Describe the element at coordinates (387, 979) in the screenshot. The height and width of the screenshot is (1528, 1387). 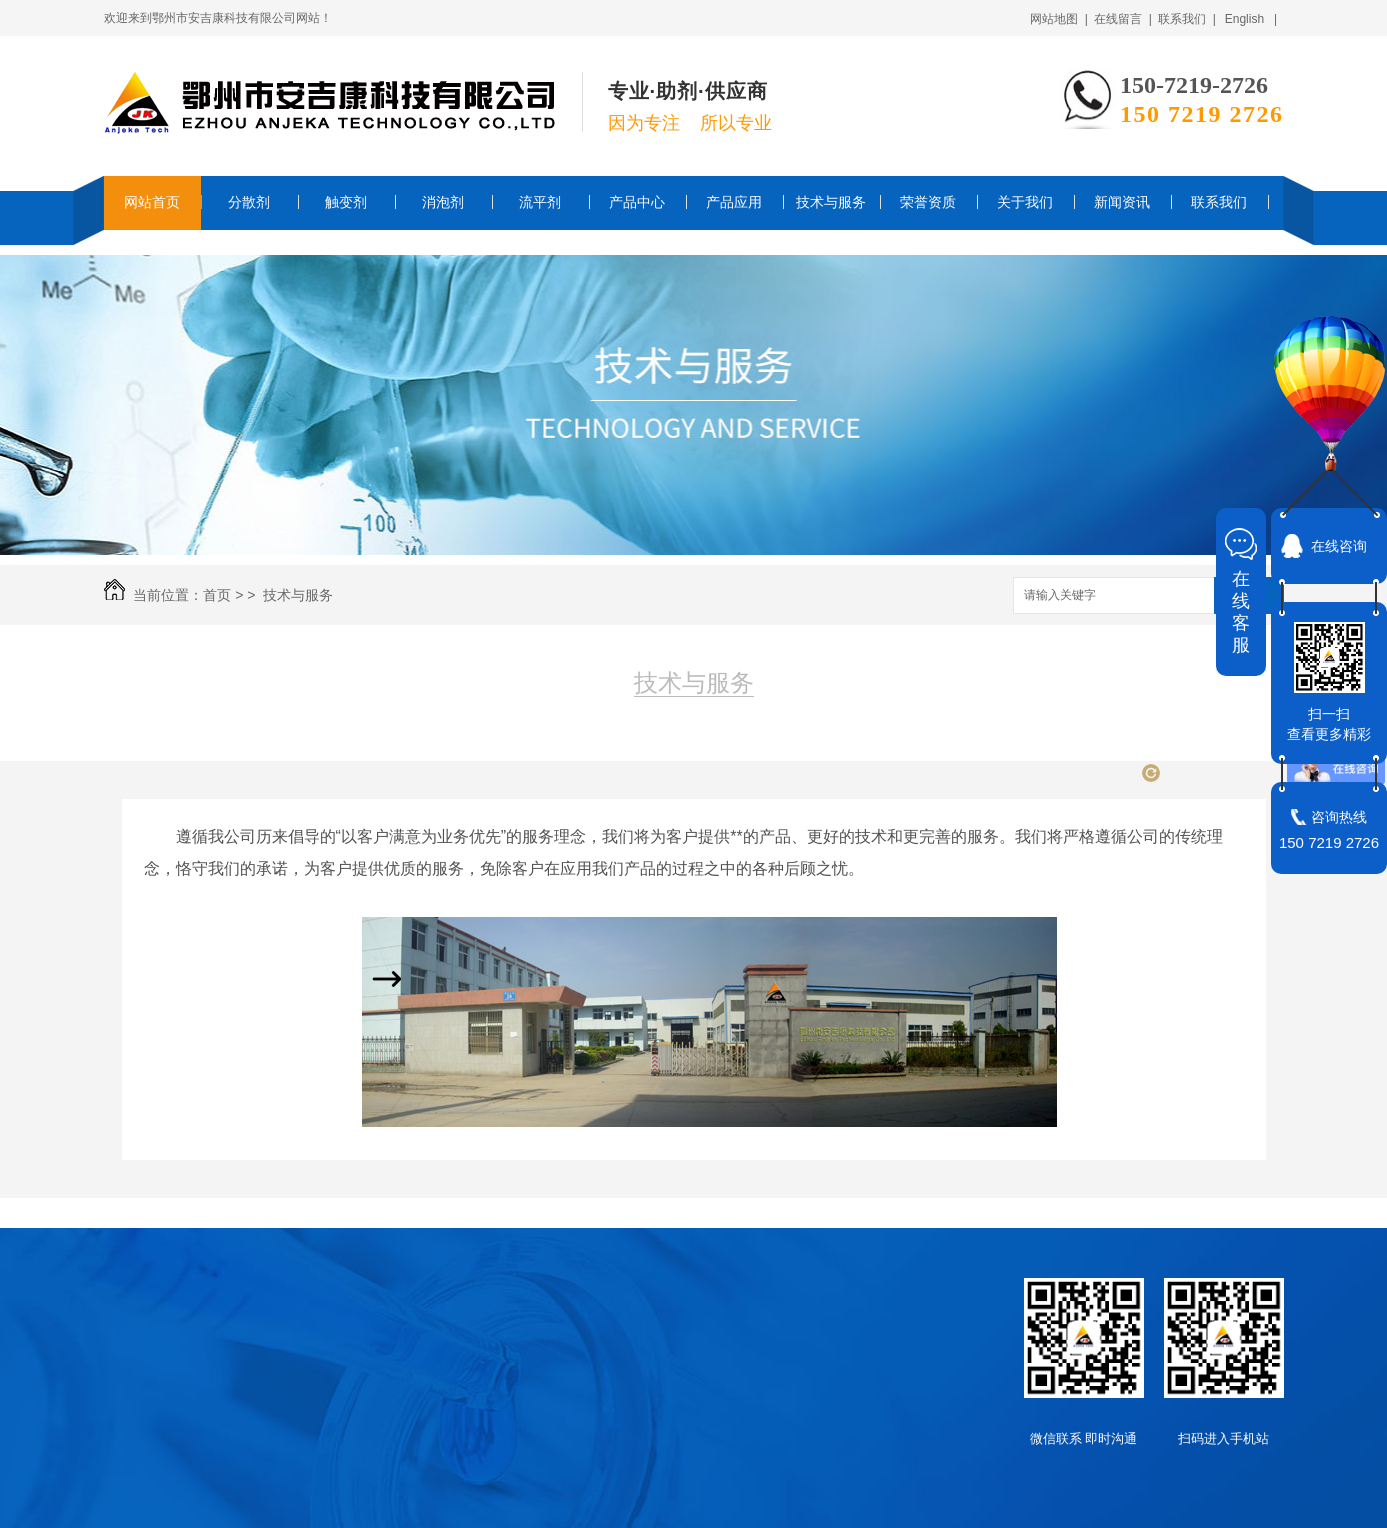
I see `continue to the next step` at that location.